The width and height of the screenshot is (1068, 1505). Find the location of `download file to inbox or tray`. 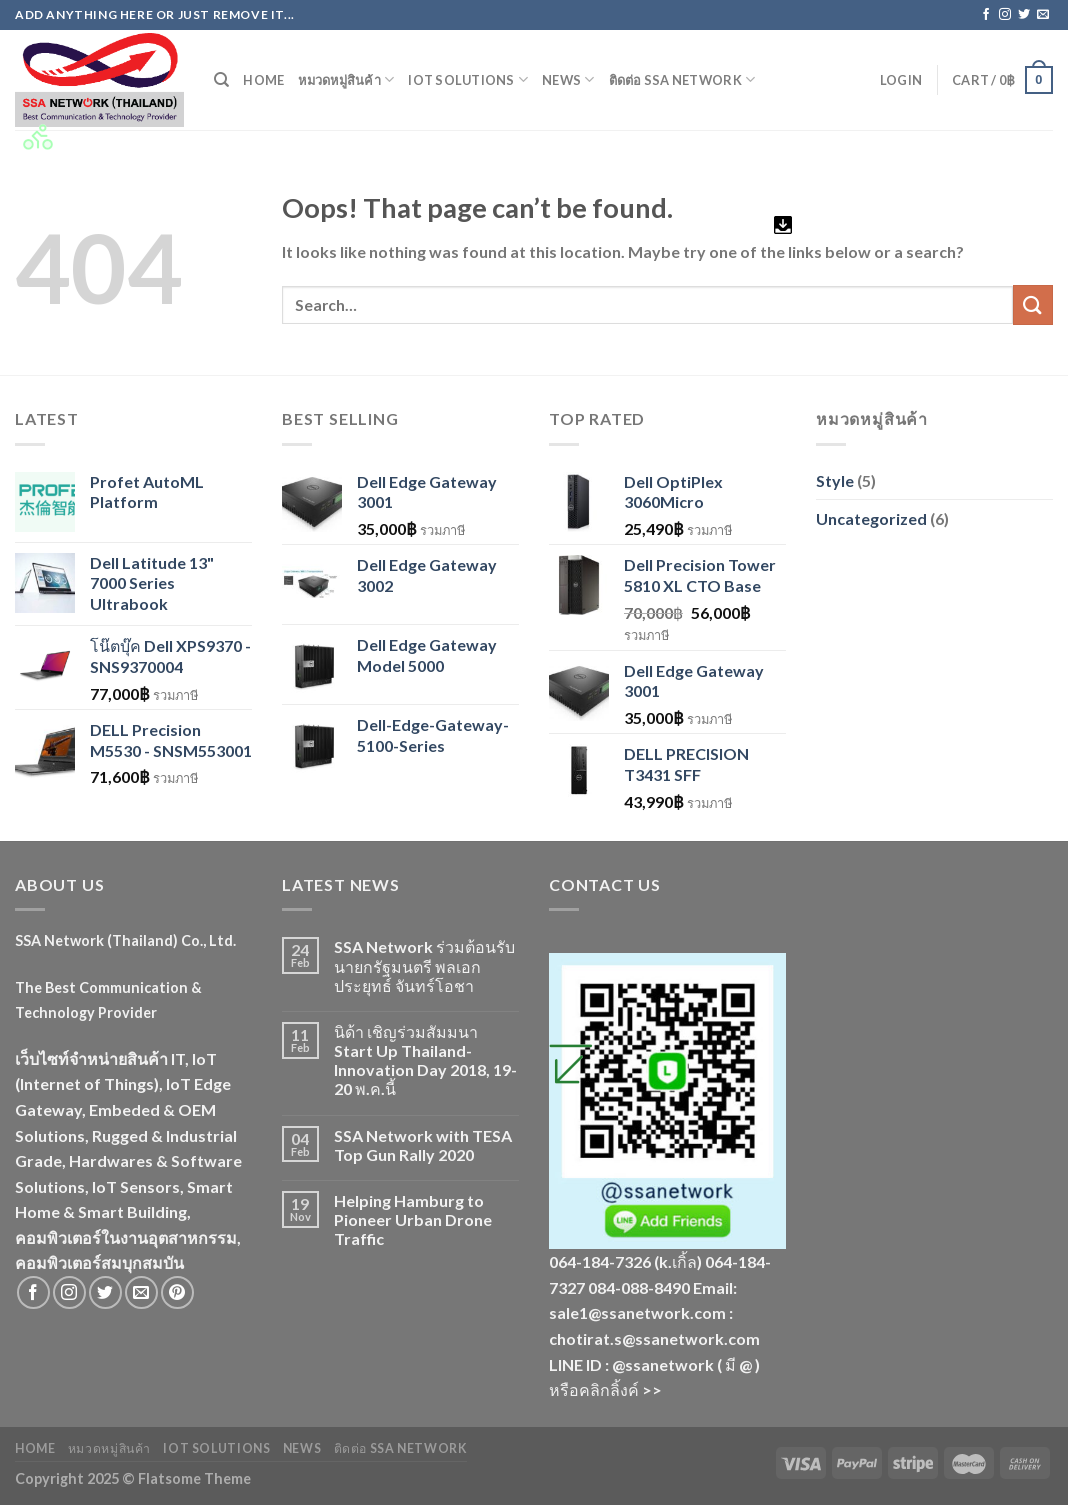

download file to inbox or tray is located at coordinates (783, 225).